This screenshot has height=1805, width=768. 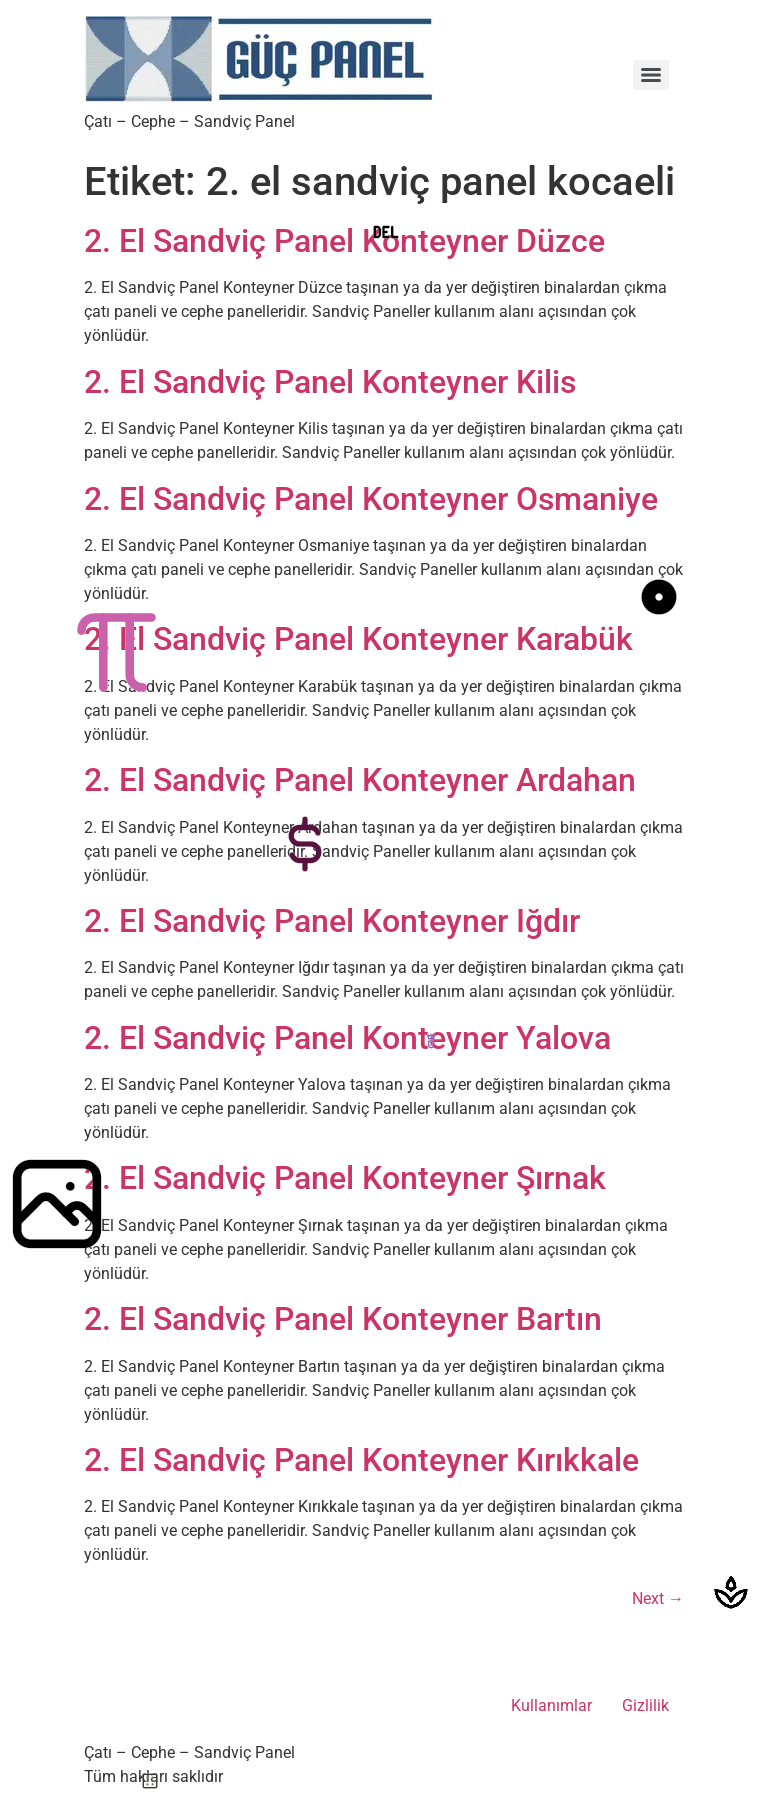 What do you see at coordinates (731, 1592) in the screenshot?
I see `access spa or wellness features` at bounding box center [731, 1592].